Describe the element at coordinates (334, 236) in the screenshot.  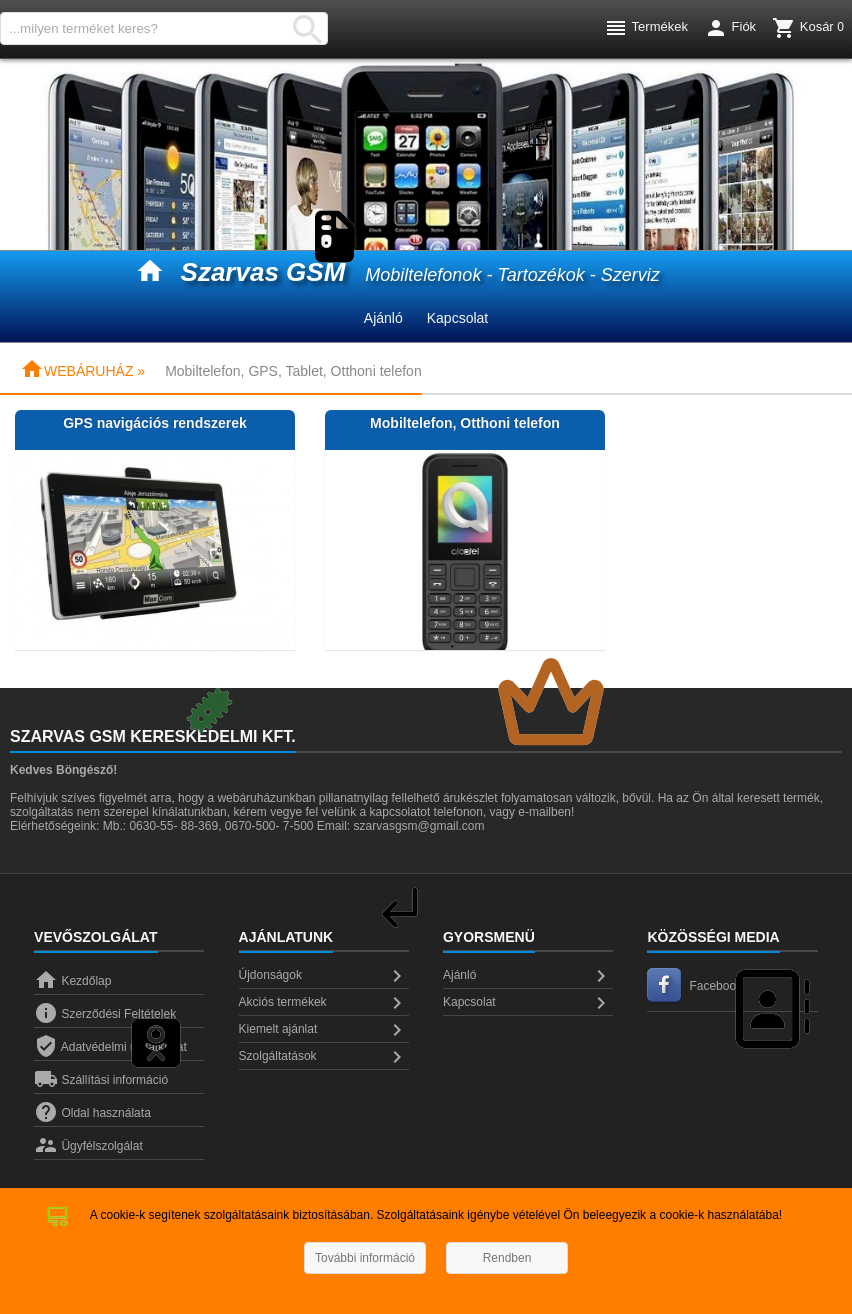
I see `view or open a compressed archive file` at that location.